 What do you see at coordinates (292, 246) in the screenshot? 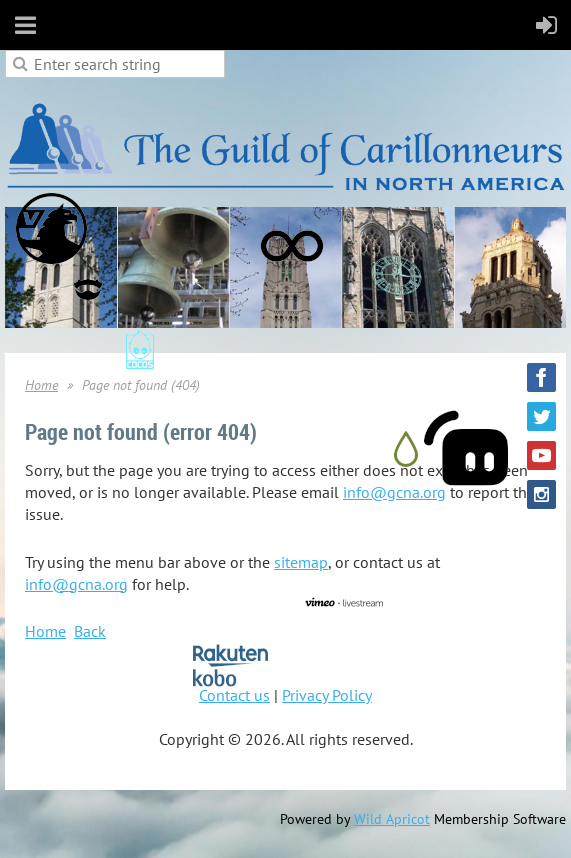
I see `indicates unlimited or infinite content` at bounding box center [292, 246].